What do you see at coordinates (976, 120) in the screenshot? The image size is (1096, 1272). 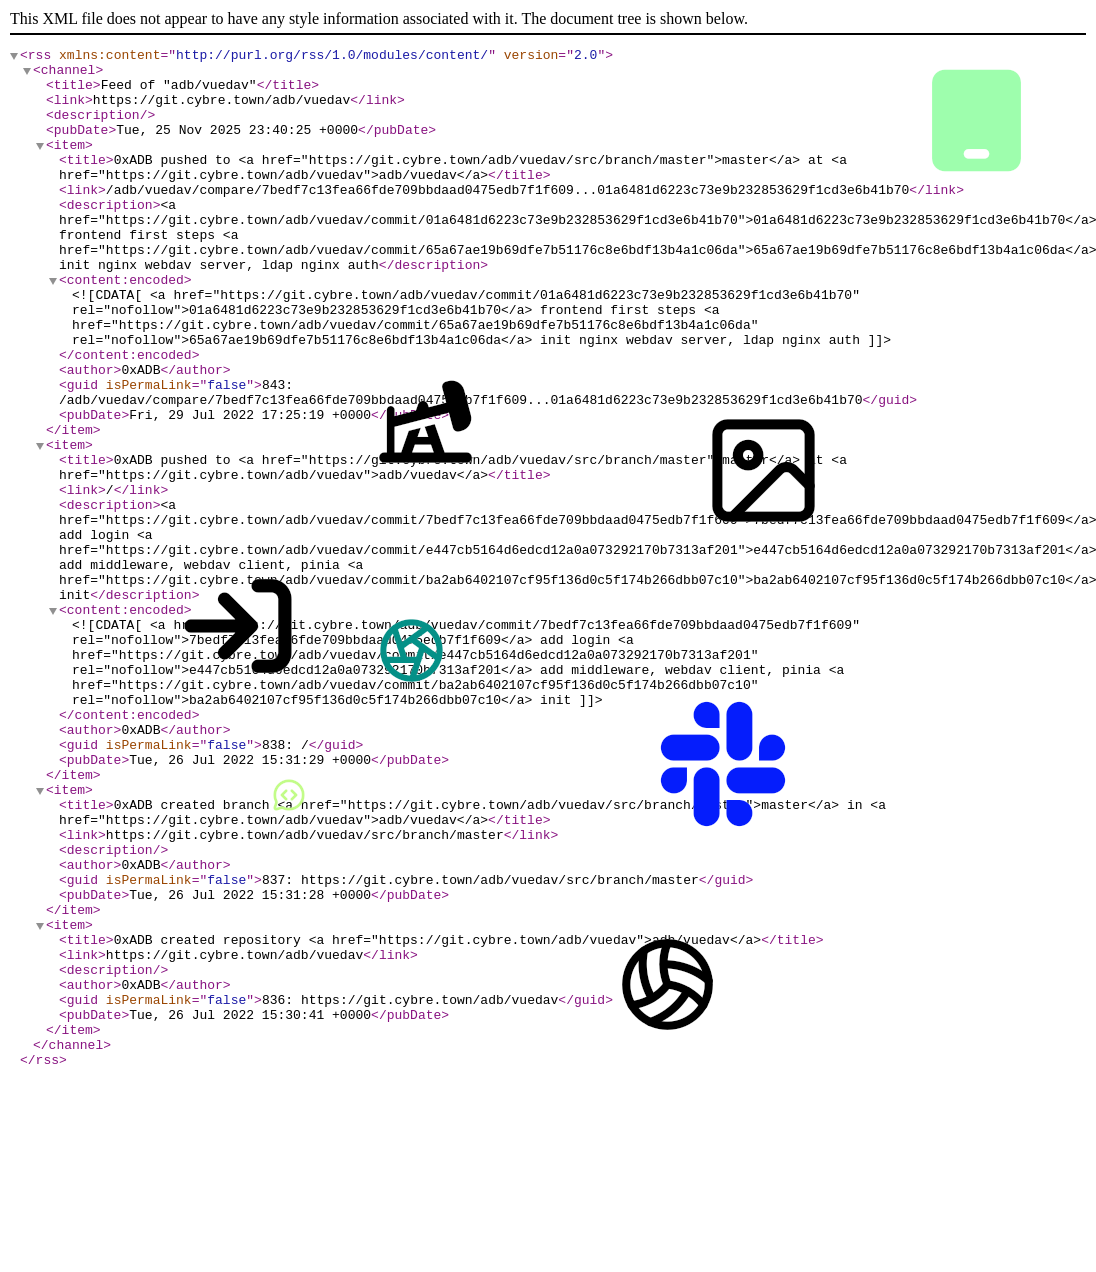 I see `indicates an android tablet device` at bounding box center [976, 120].